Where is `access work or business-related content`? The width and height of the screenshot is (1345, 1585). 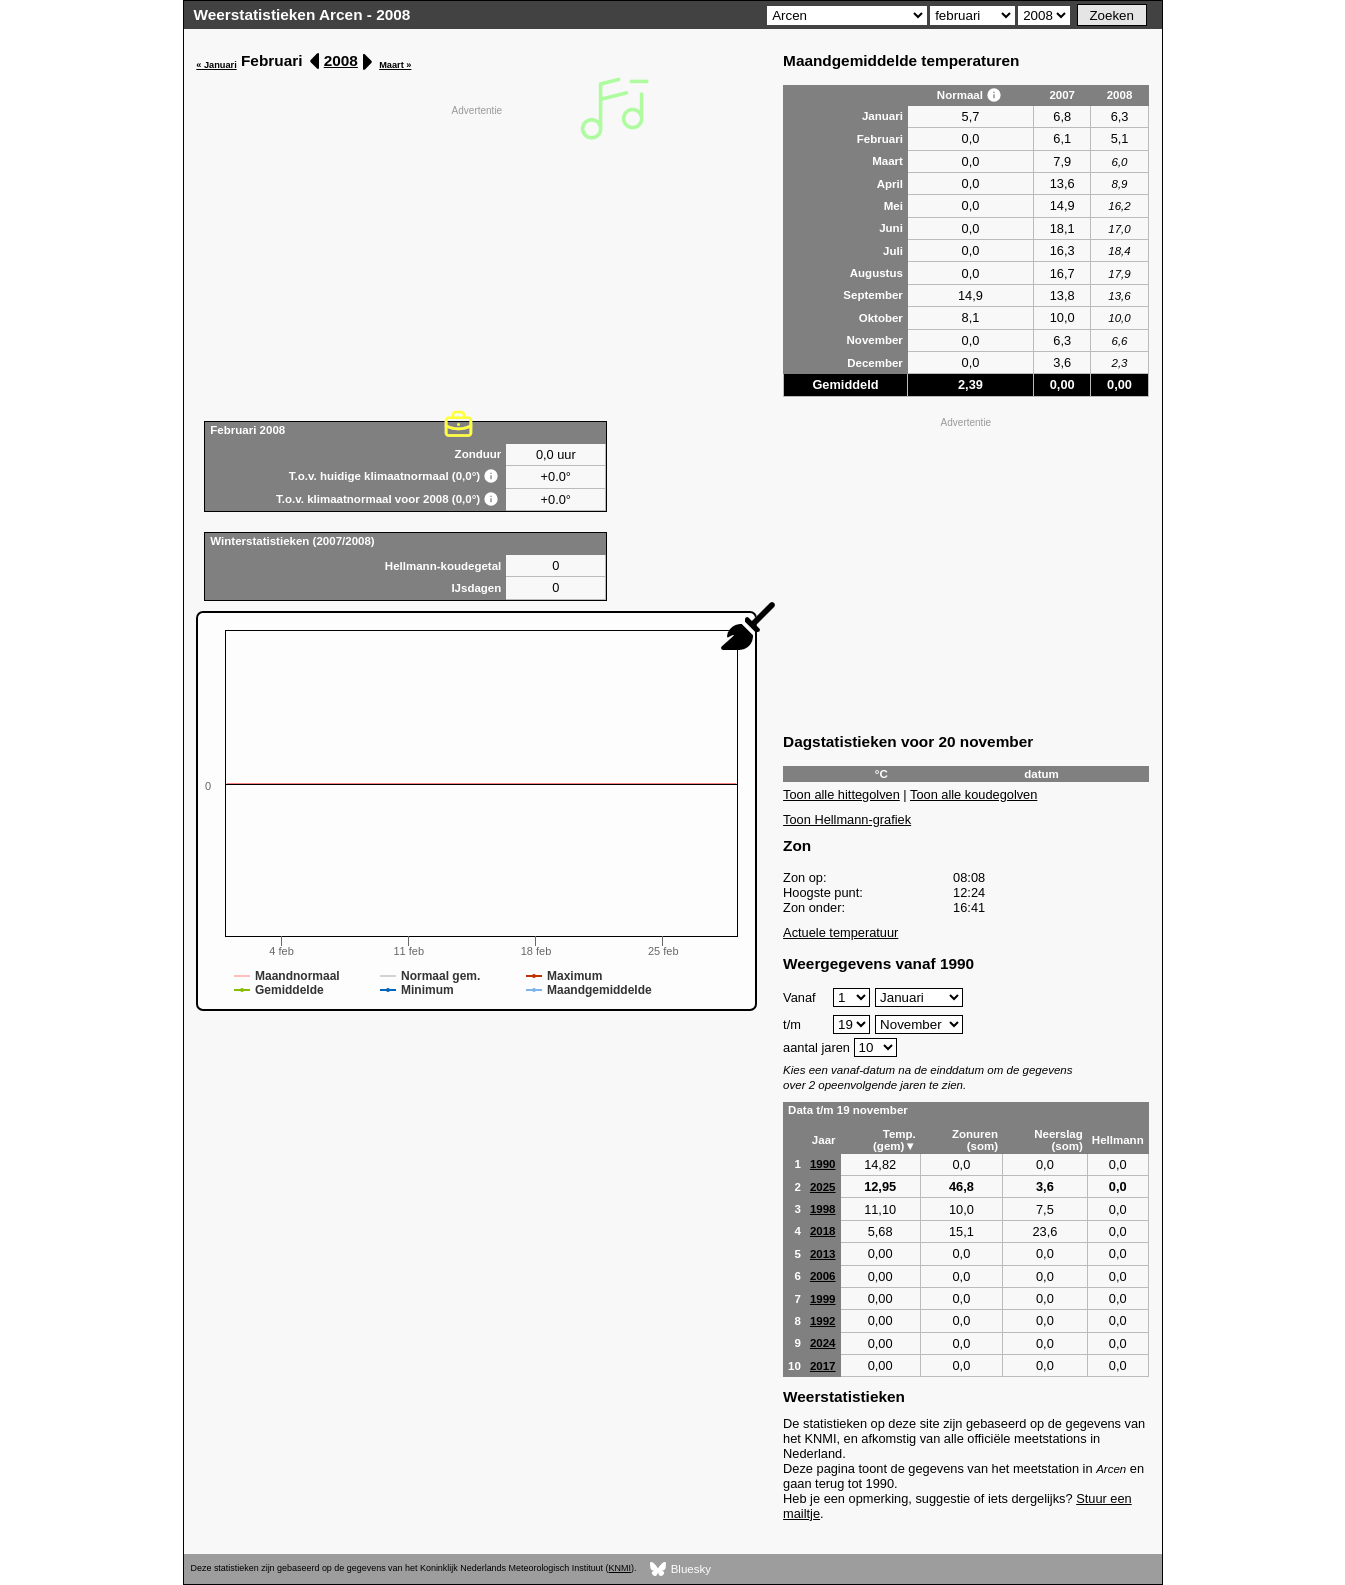
access work or business-related content is located at coordinates (458, 424).